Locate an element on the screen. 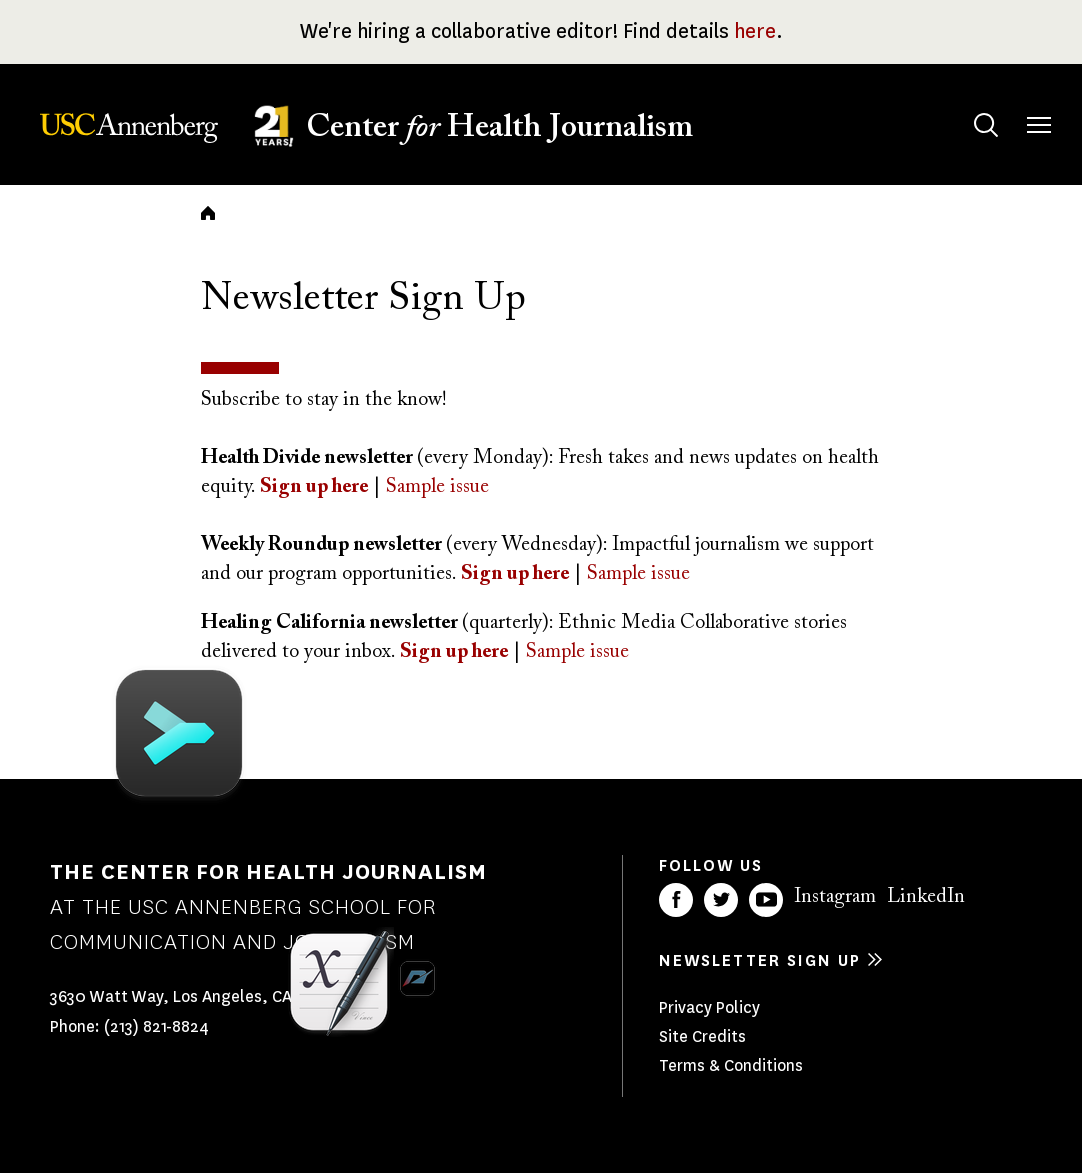  open sublime merge git client is located at coordinates (179, 733).